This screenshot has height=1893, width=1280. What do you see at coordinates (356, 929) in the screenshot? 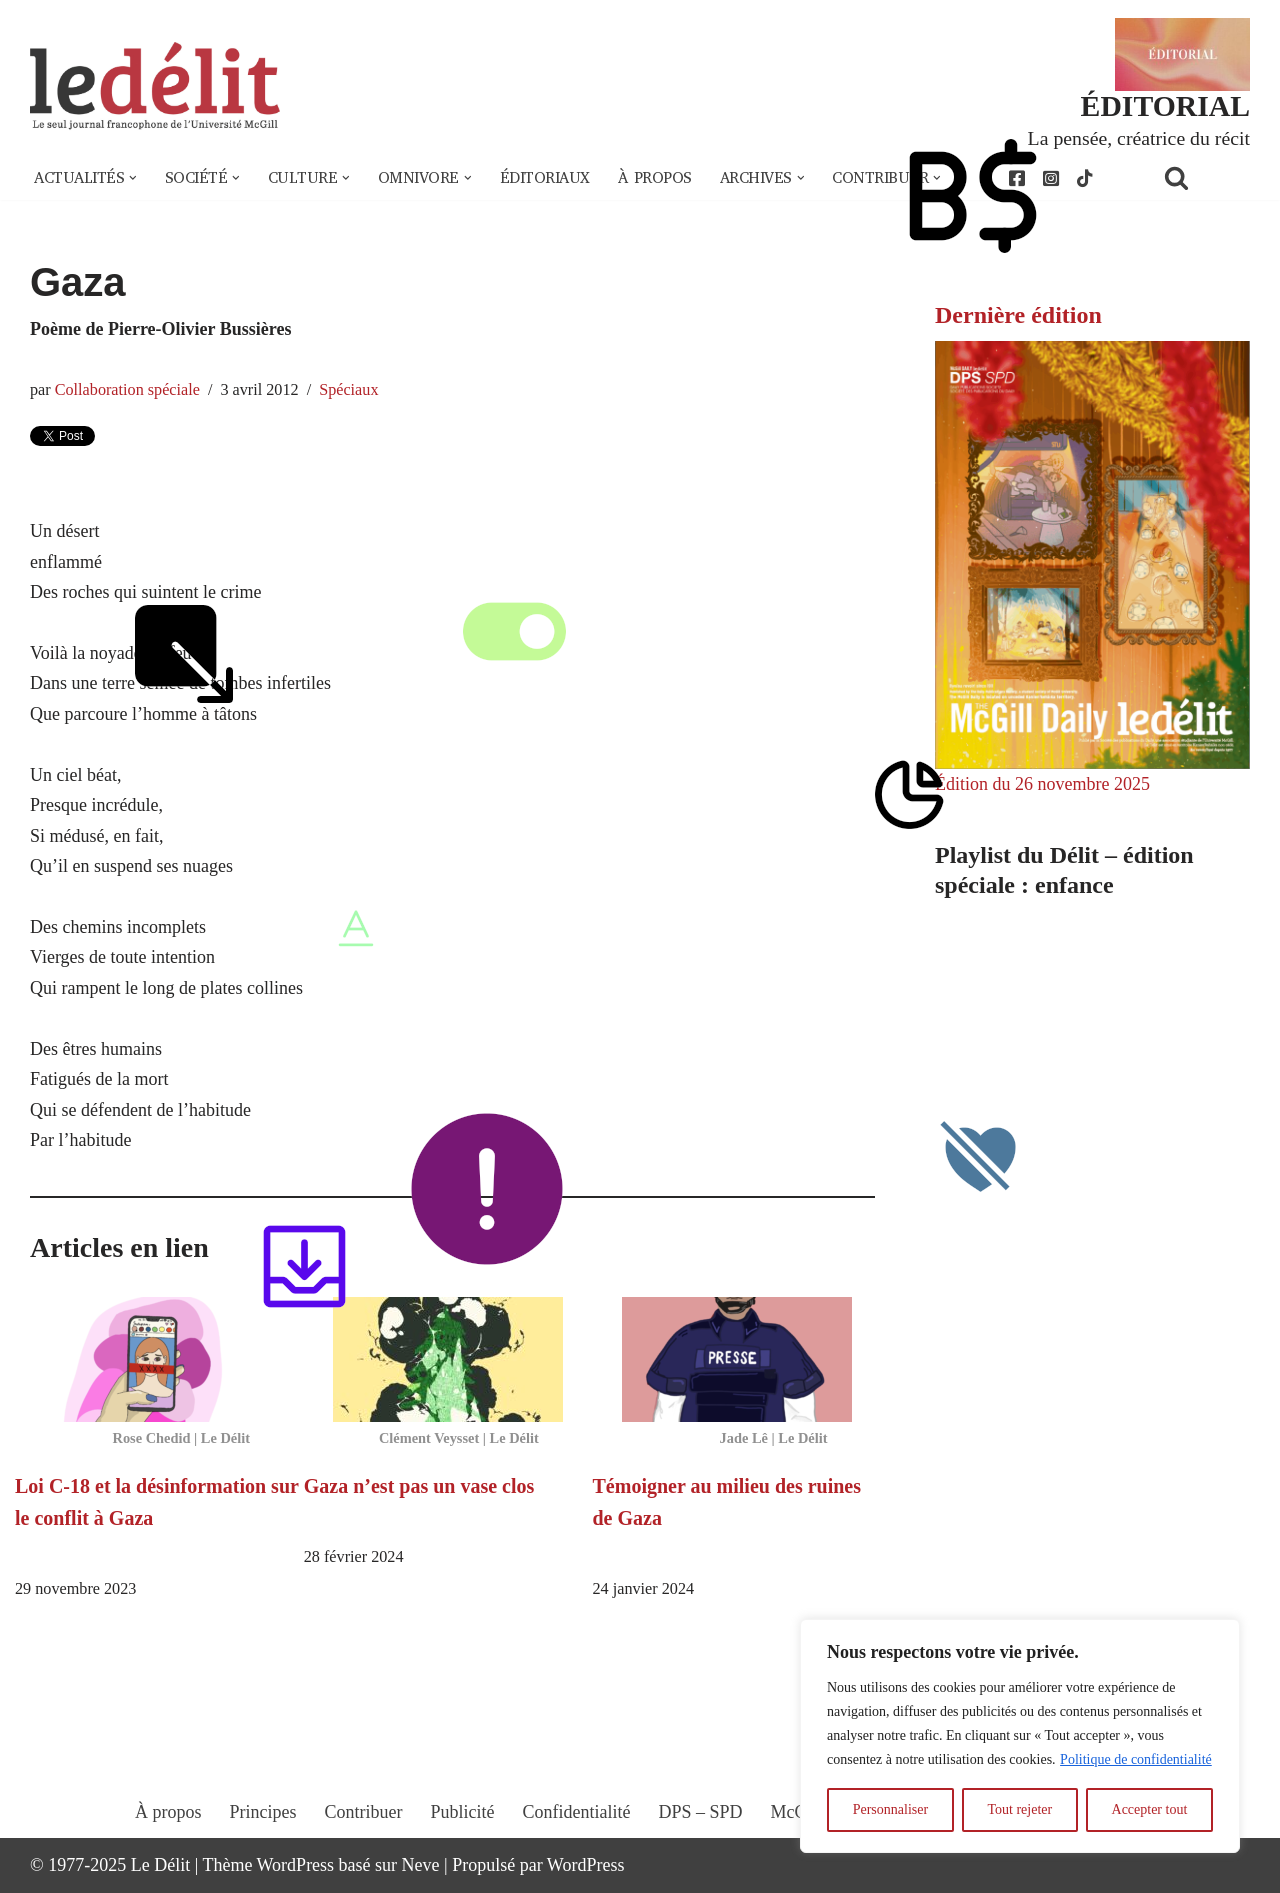
I see `underline selected text` at bounding box center [356, 929].